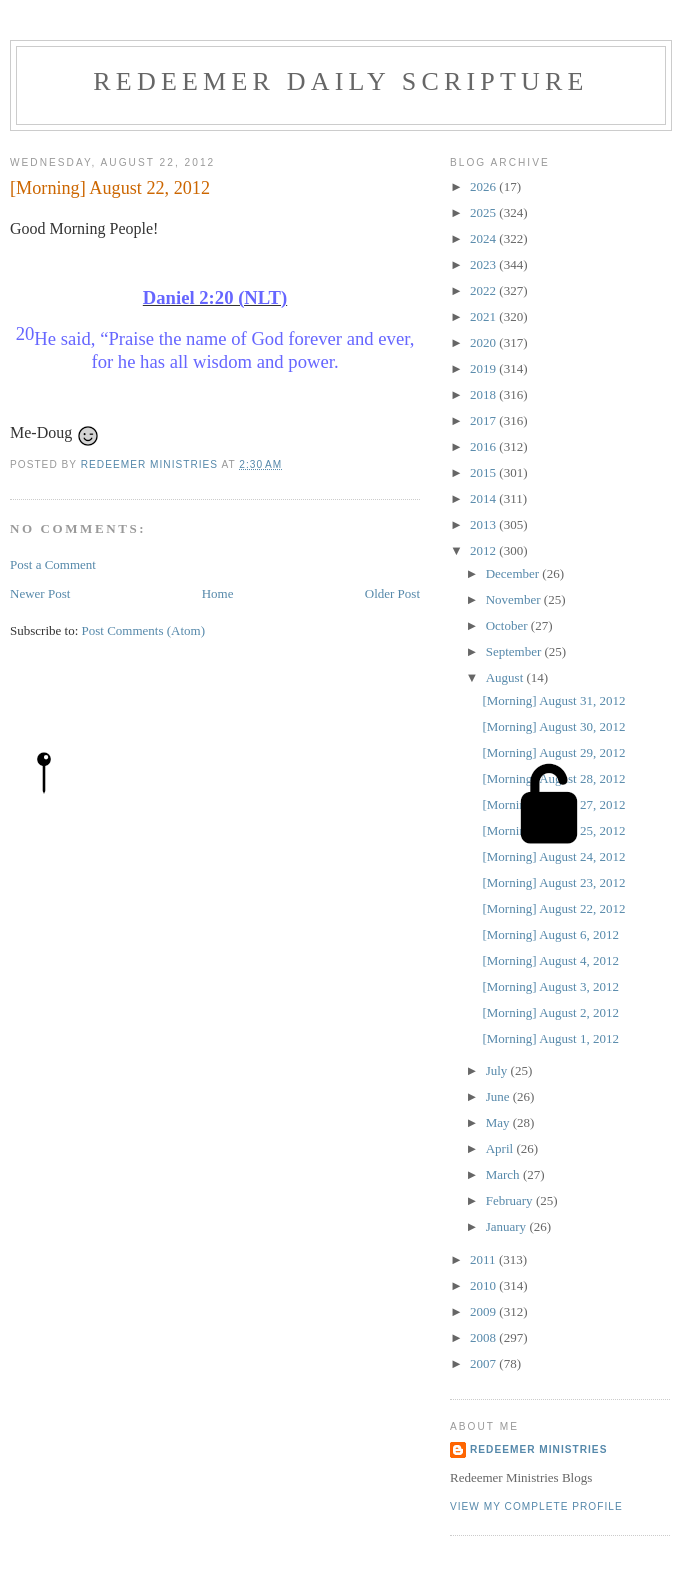 The height and width of the screenshot is (1596, 680). Describe the element at coordinates (44, 773) in the screenshot. I see `pin an item to keep it visible` at that location.